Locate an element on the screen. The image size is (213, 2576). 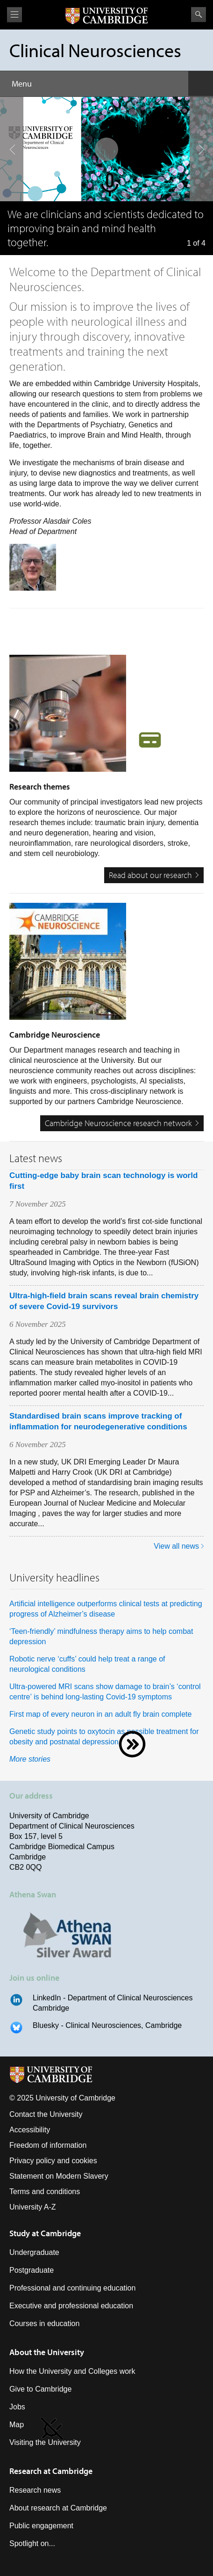
skip forward or advance to next item is located at coordinates (132, 1744).